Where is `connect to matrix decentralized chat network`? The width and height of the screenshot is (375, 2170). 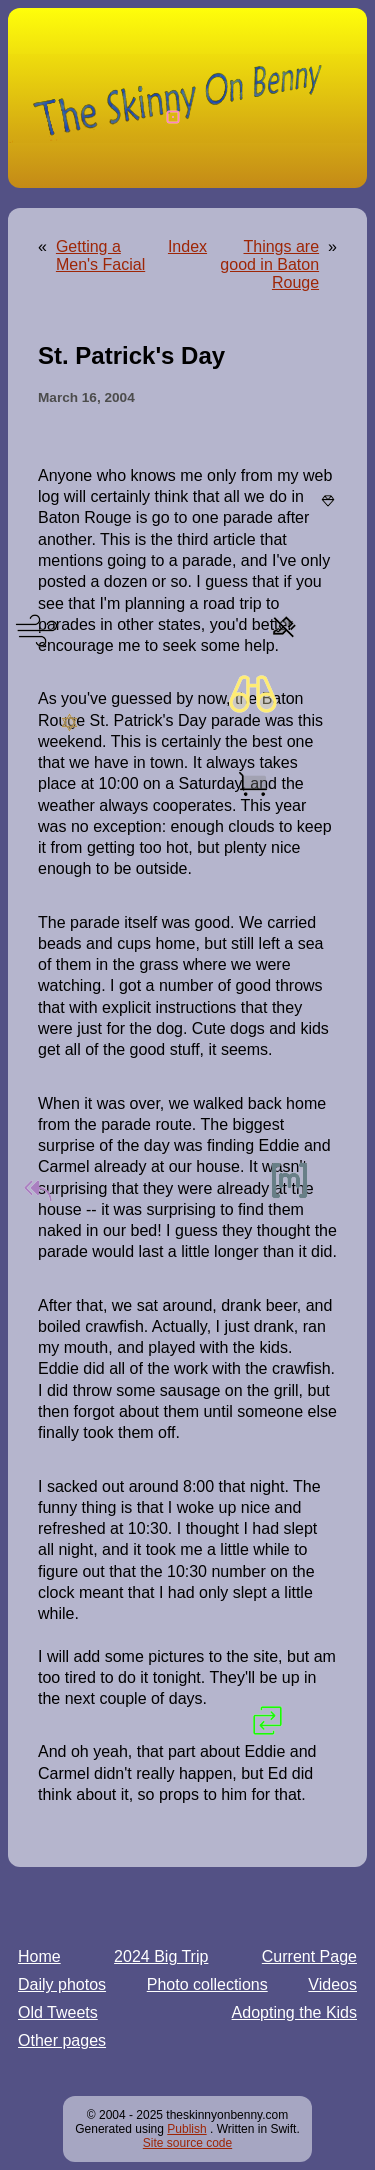 connect to matrix decentralized chat network is located at coordinates (289, 1180).